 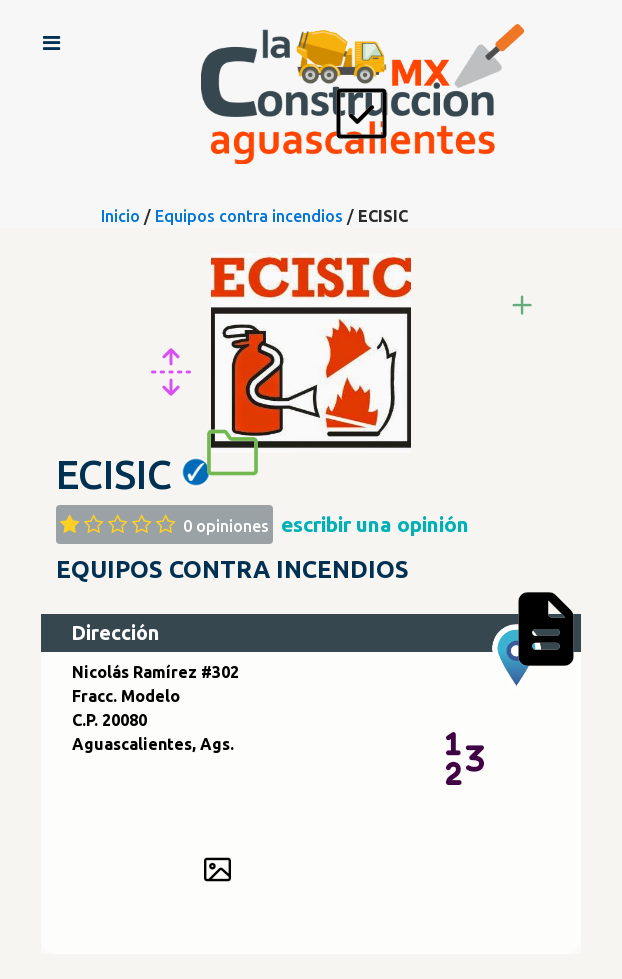 What do you see at coordinates (546, 629) in the screenshot?
I see `view document or text file` at bounding box center [546, 629].